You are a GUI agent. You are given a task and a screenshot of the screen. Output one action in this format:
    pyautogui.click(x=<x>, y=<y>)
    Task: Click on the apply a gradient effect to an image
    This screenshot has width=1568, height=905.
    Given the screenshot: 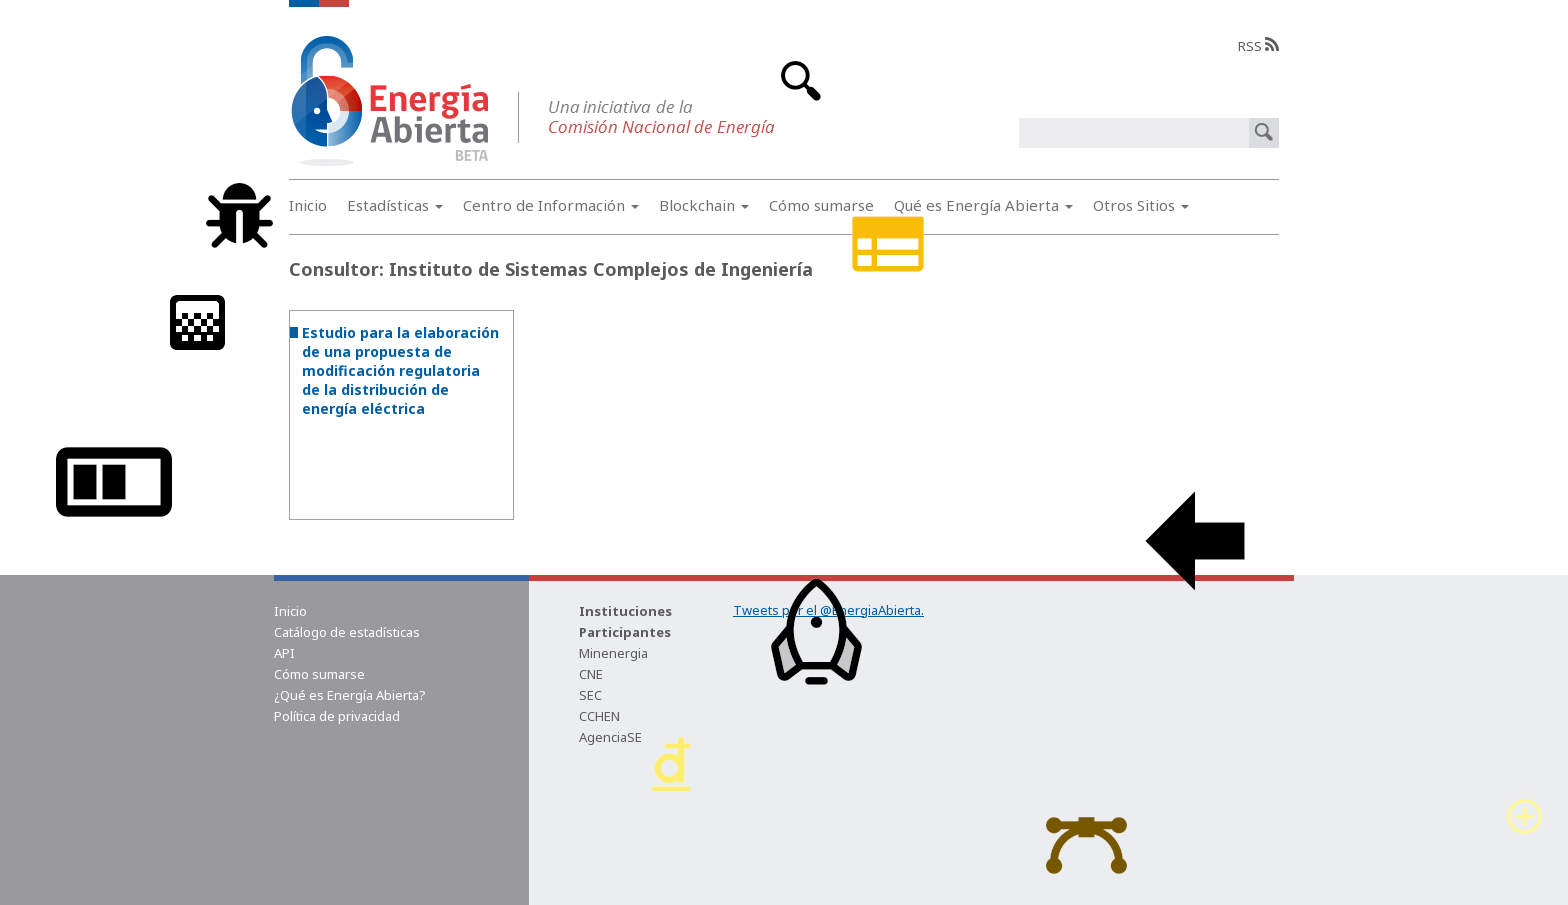 What is the action you would take?
    pyautogui.click(x=197, y=322)
    